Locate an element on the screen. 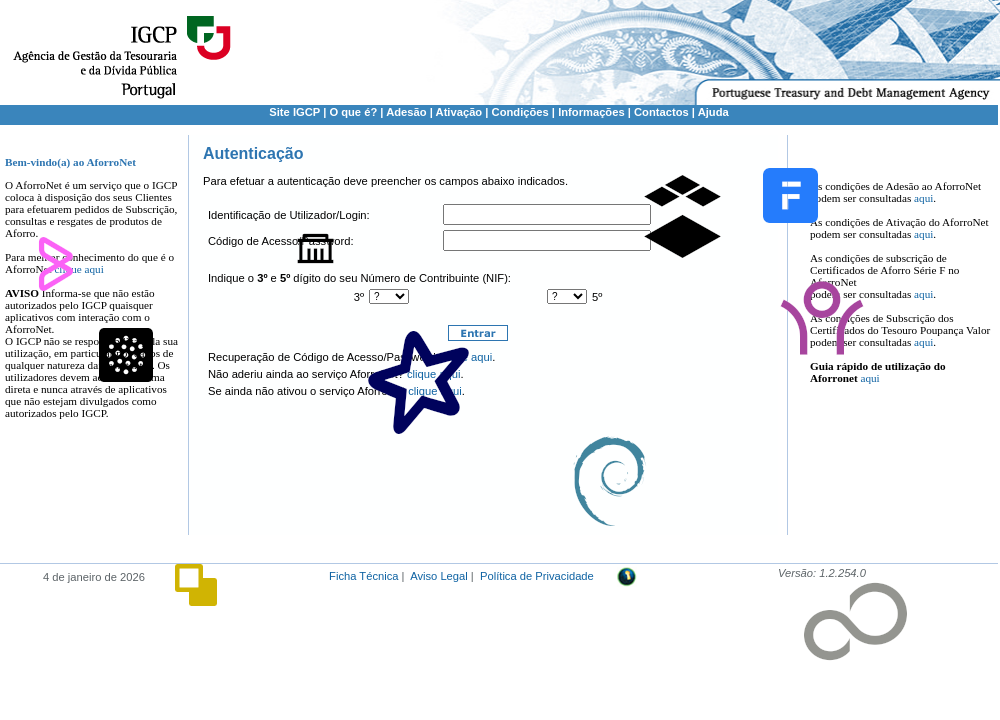  Fujitsu brand logo is located at coordinates (855, 621).